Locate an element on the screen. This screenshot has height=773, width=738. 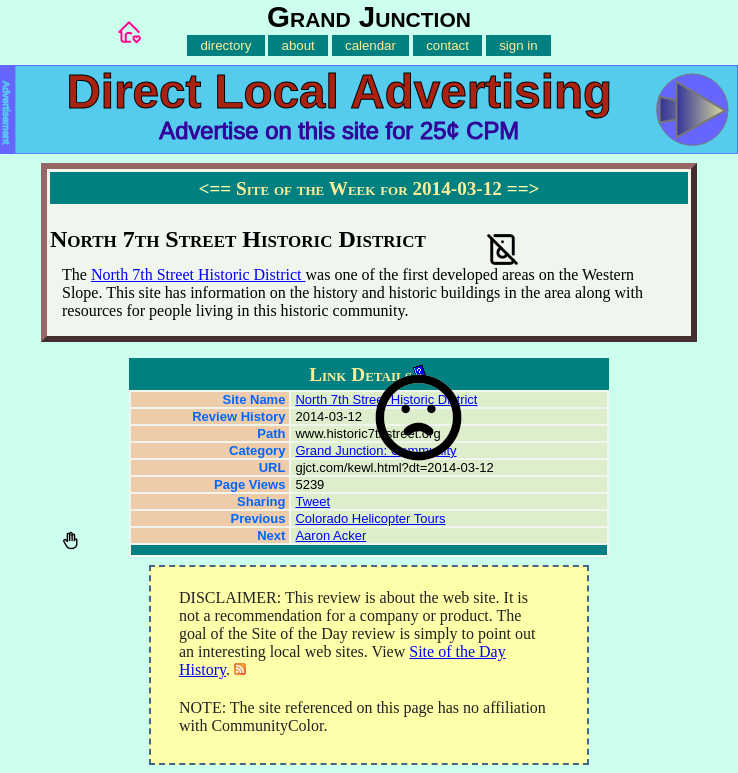
indicate a negative mood or feeling is located at coordinates (418, 417).